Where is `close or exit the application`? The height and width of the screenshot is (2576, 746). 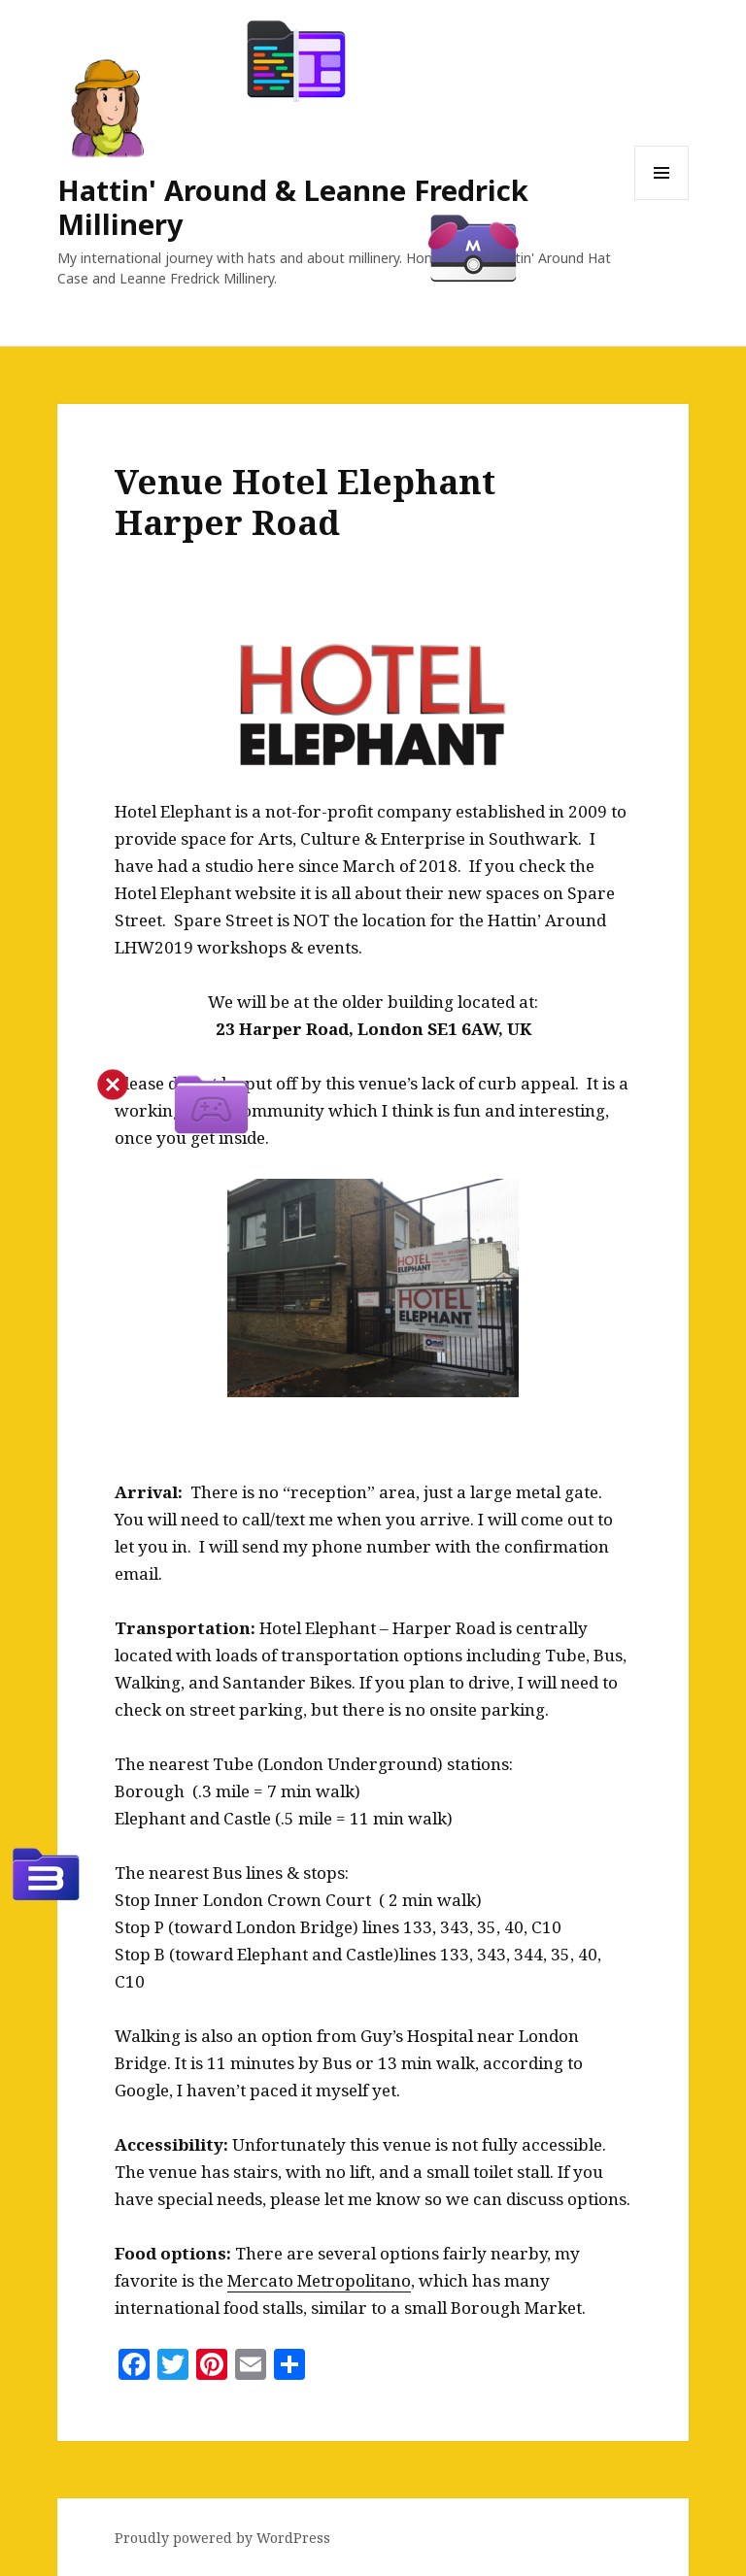
close or exit the application is located at coordinates (113, 1085).